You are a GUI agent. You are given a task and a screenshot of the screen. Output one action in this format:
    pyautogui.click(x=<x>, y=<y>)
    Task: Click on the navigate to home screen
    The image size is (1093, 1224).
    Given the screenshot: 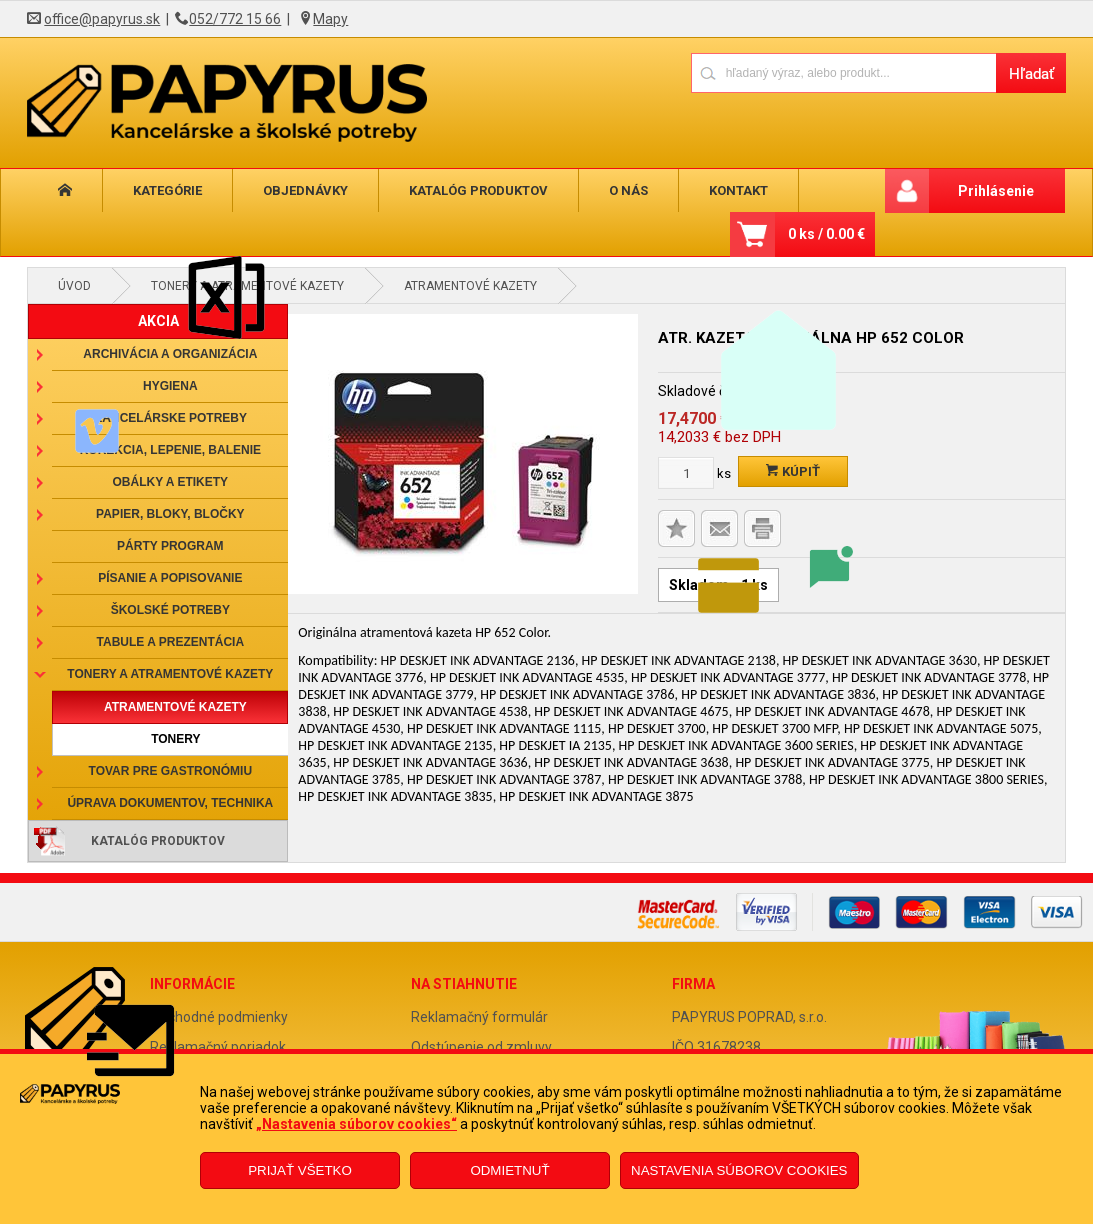 What is the action you would take?
    pyautogui.click(x=778, y=372)
    